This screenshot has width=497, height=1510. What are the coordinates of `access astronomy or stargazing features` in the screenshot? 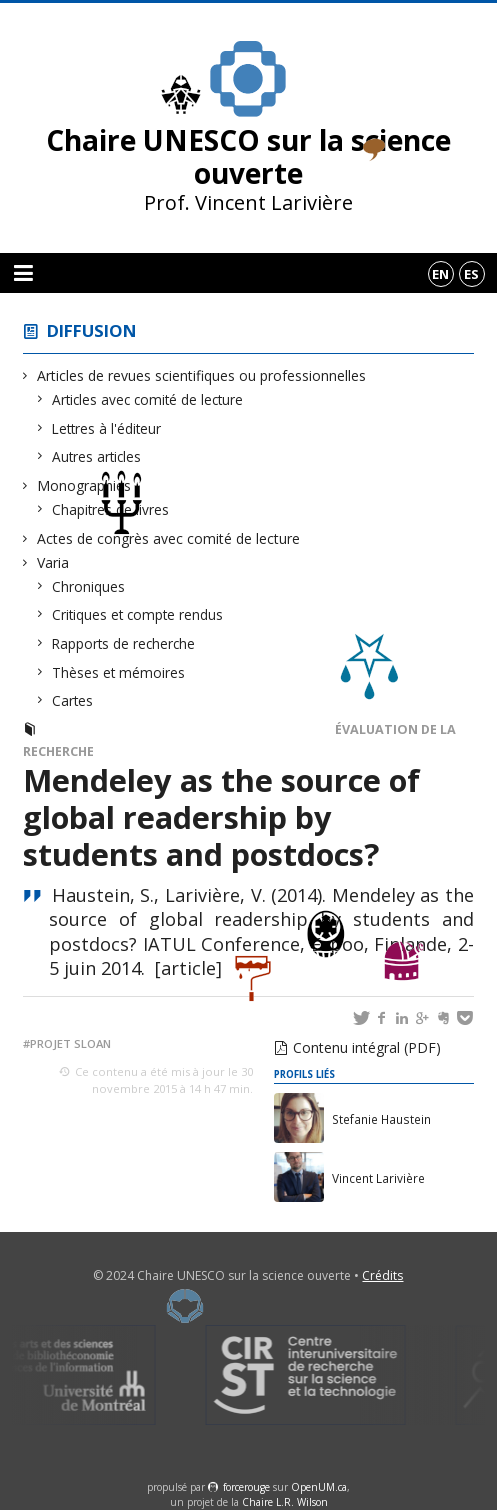 It's located at (404, 958).